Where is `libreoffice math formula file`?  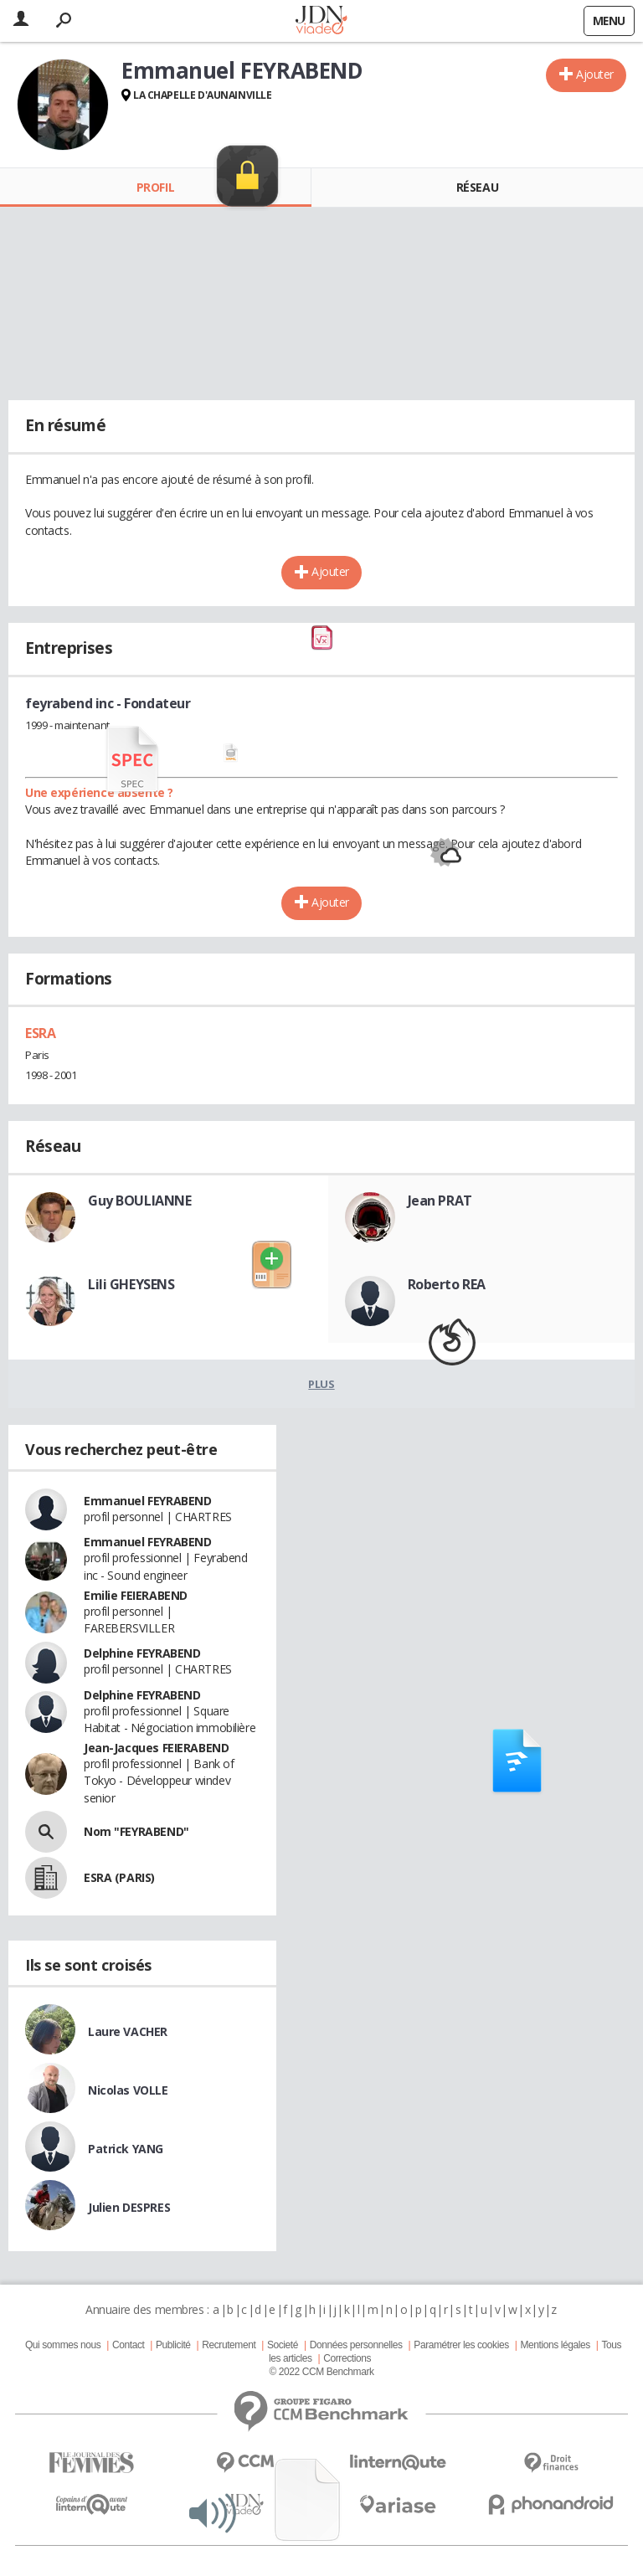 libreoffice math formula file is located at coordinates (322, 637).